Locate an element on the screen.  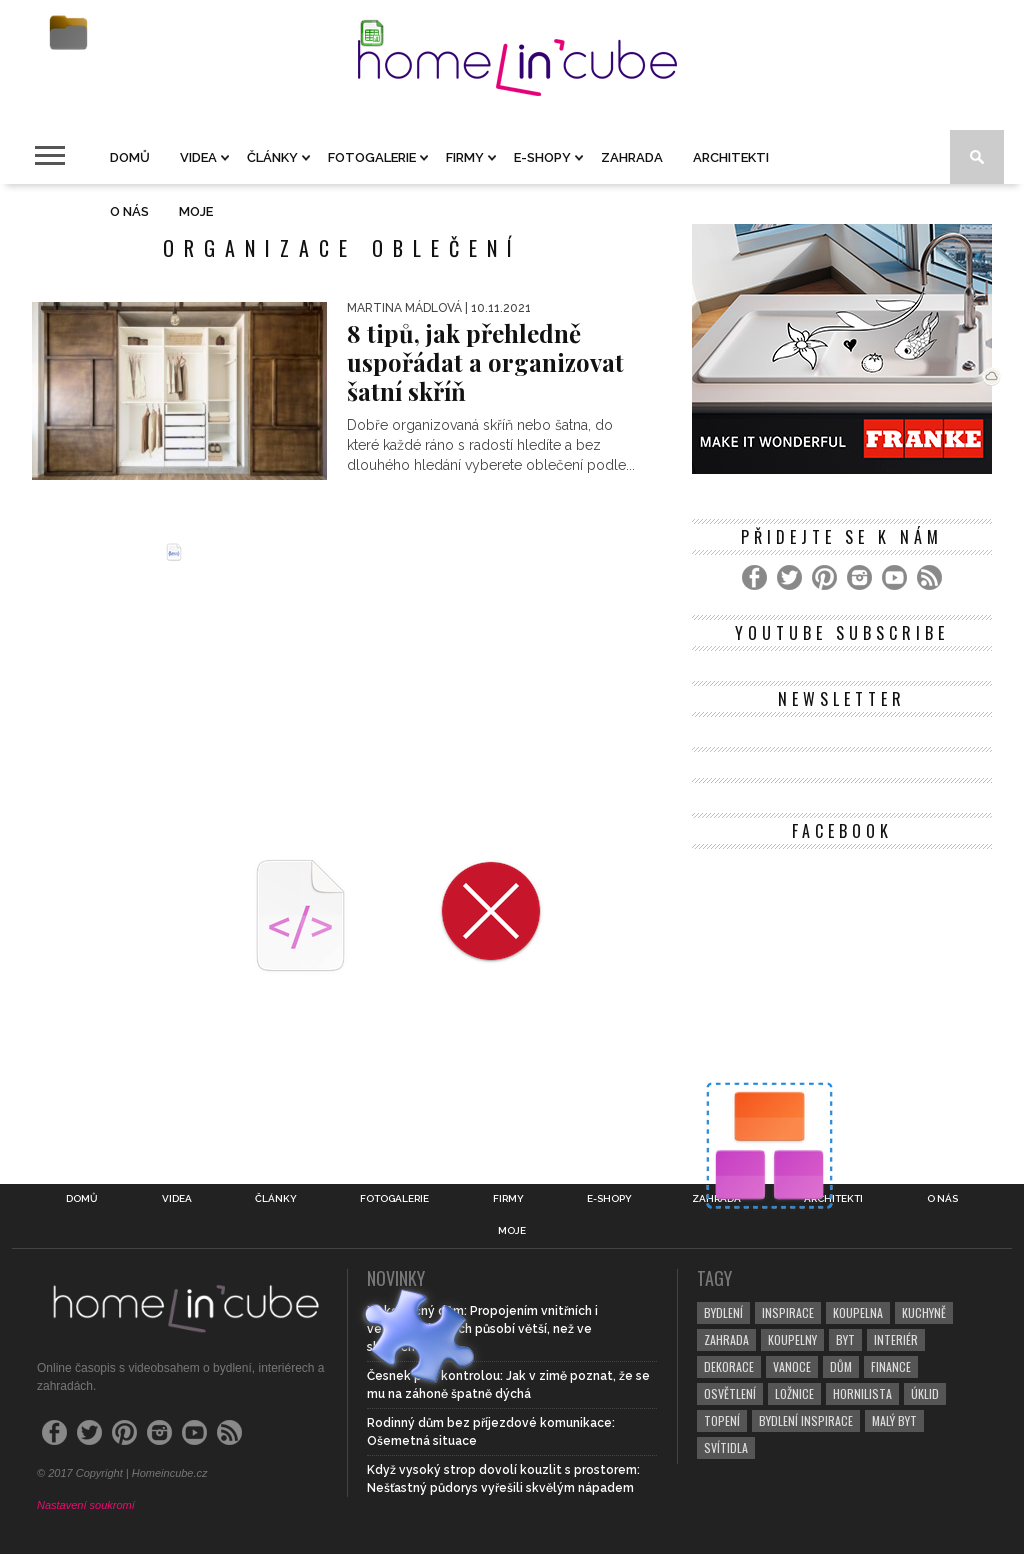
open an opendocument spreadsheet file is located at coordinates (372, 33).